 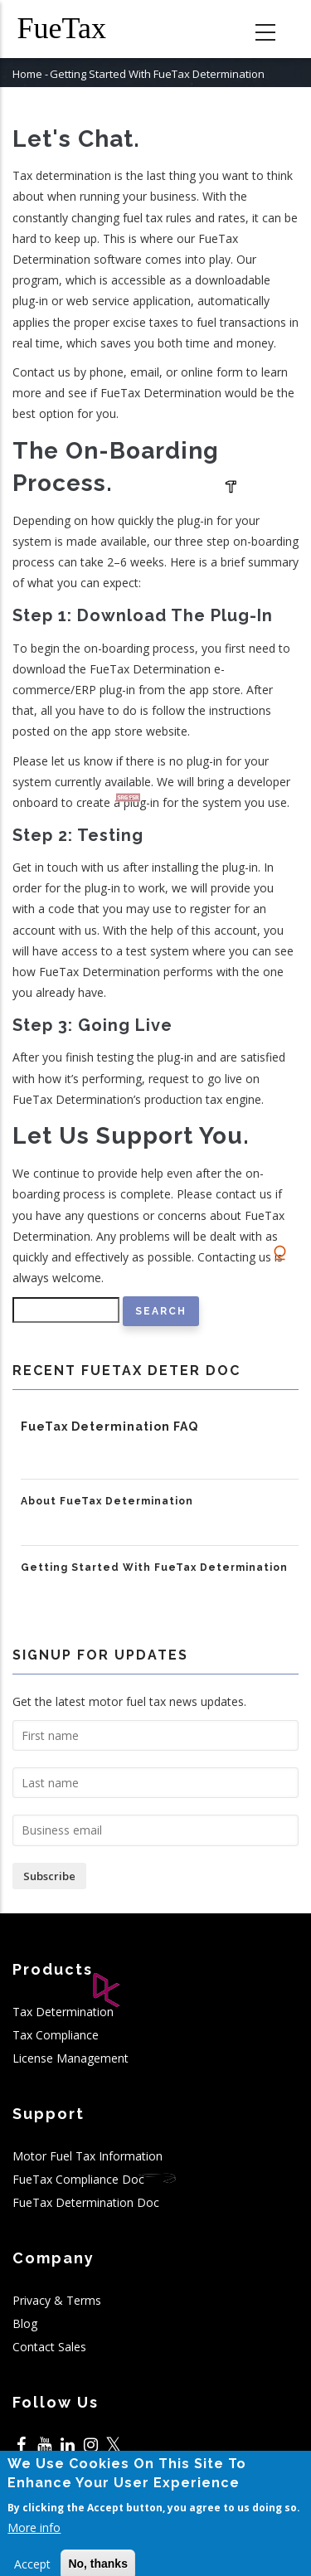 I want to click on access design or building tools, so click(x=231, y=486).